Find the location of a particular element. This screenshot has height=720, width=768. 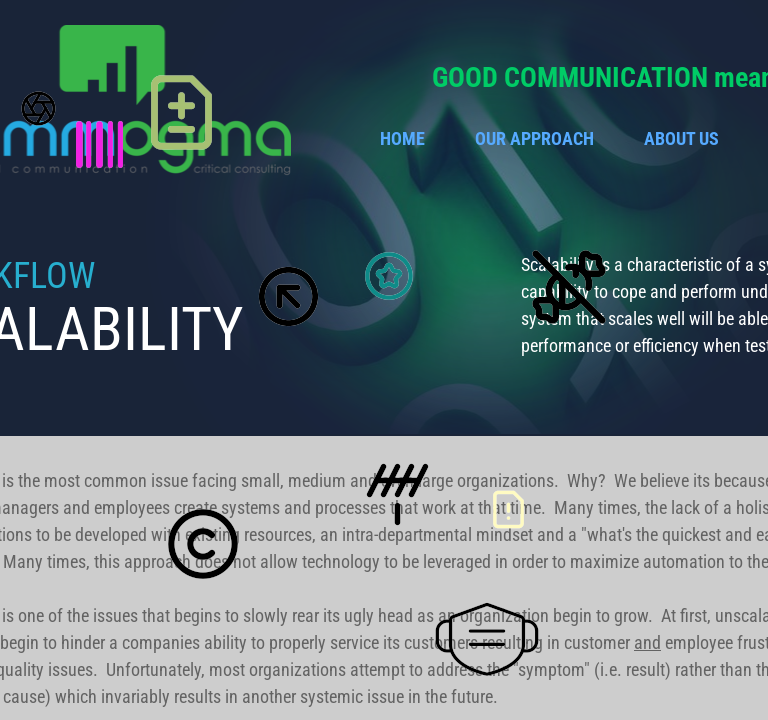

indicates wireless signal or broadcast status is located at coordinates (397, 494).